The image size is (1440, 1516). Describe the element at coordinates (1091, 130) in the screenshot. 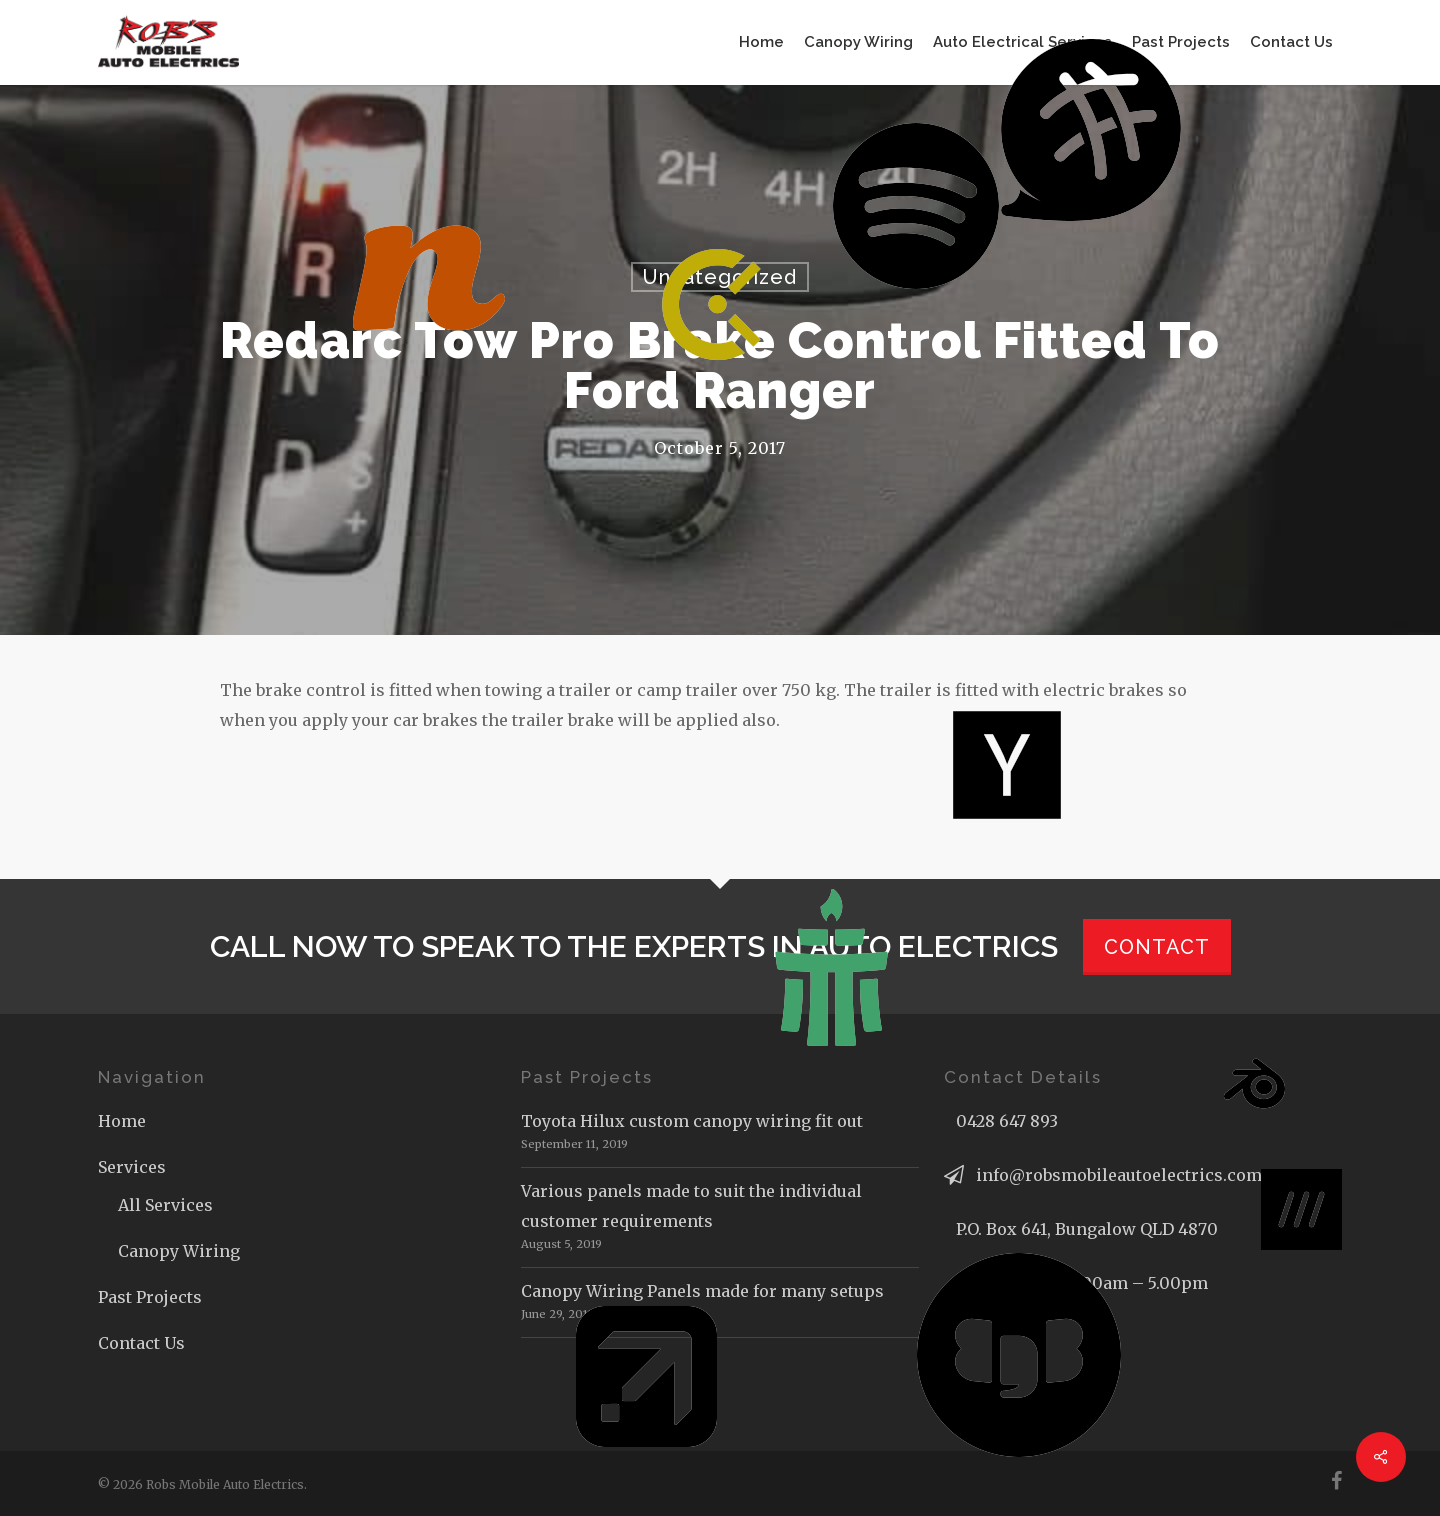

I see `visit the CodeNewbie community website` at that location.